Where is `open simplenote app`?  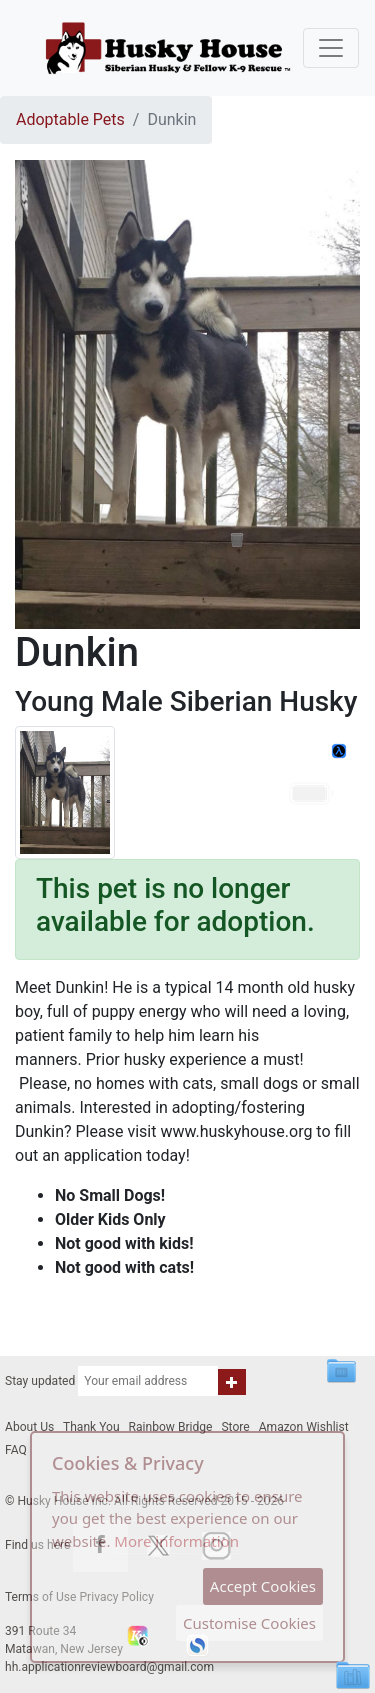 open simplenote app is located at coordinates (197, 1645).